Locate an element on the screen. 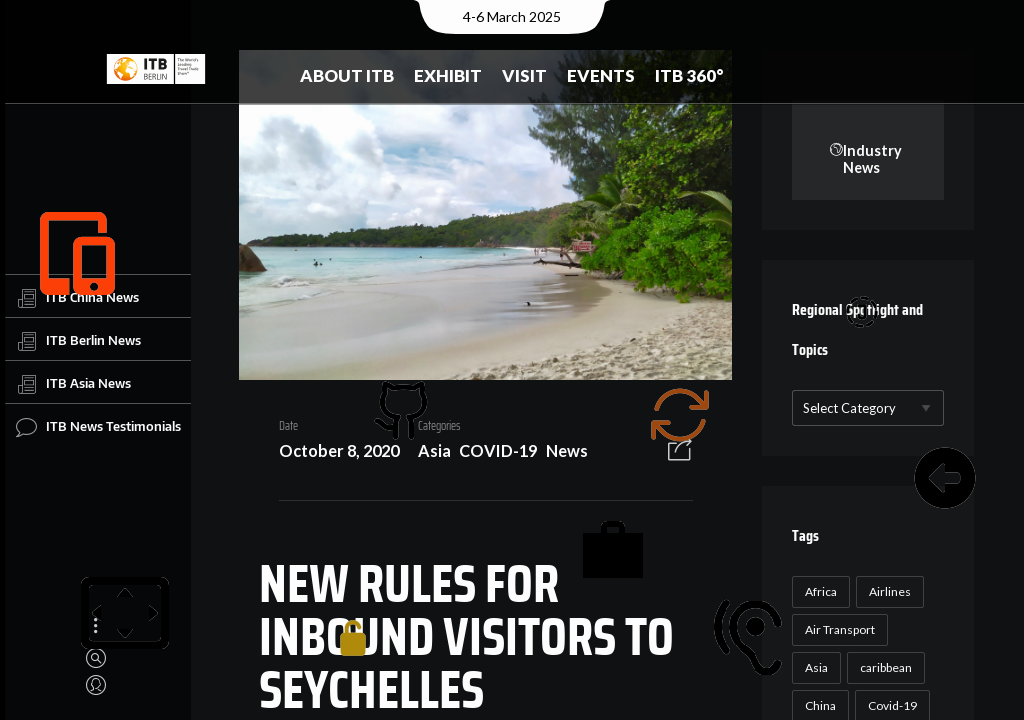 The width and height of the screenshot is (1024, 720). adjust display overscan settings is located at coordinates (125, 613).